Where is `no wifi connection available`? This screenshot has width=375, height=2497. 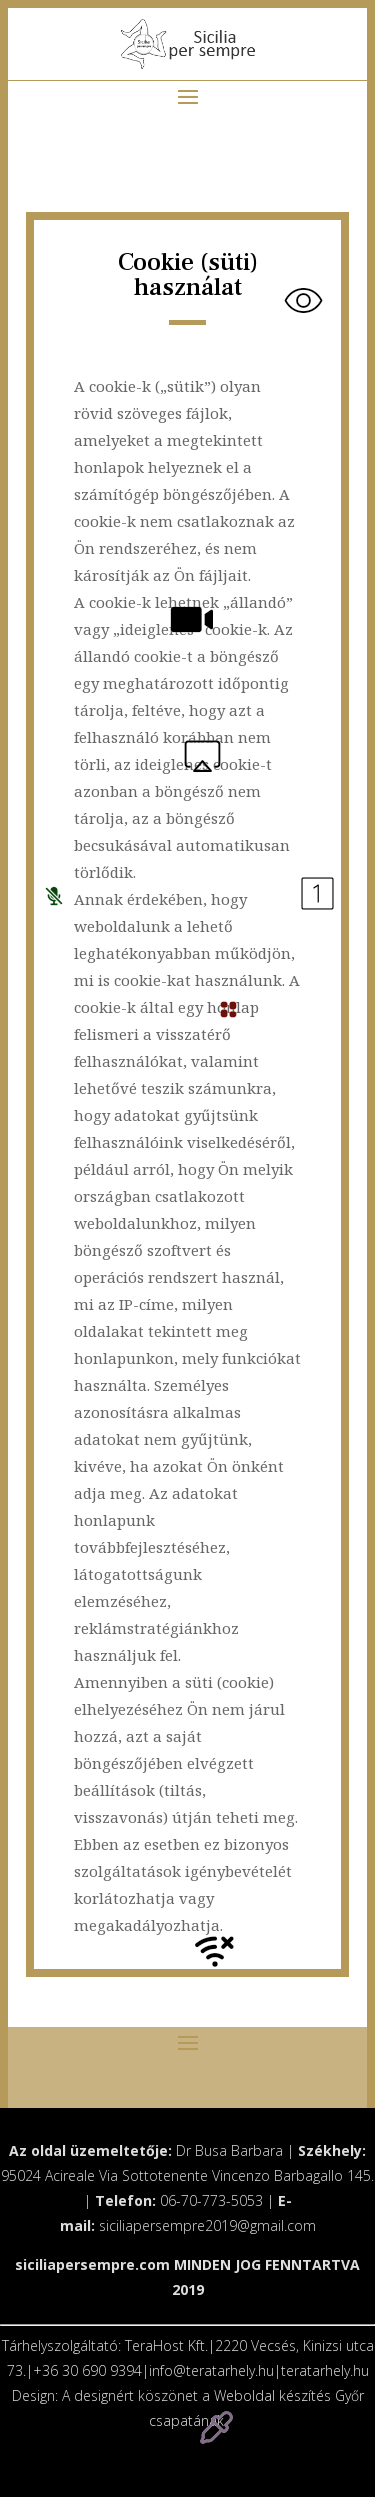 no wifi connection available is located at coordinates (215, 1951).